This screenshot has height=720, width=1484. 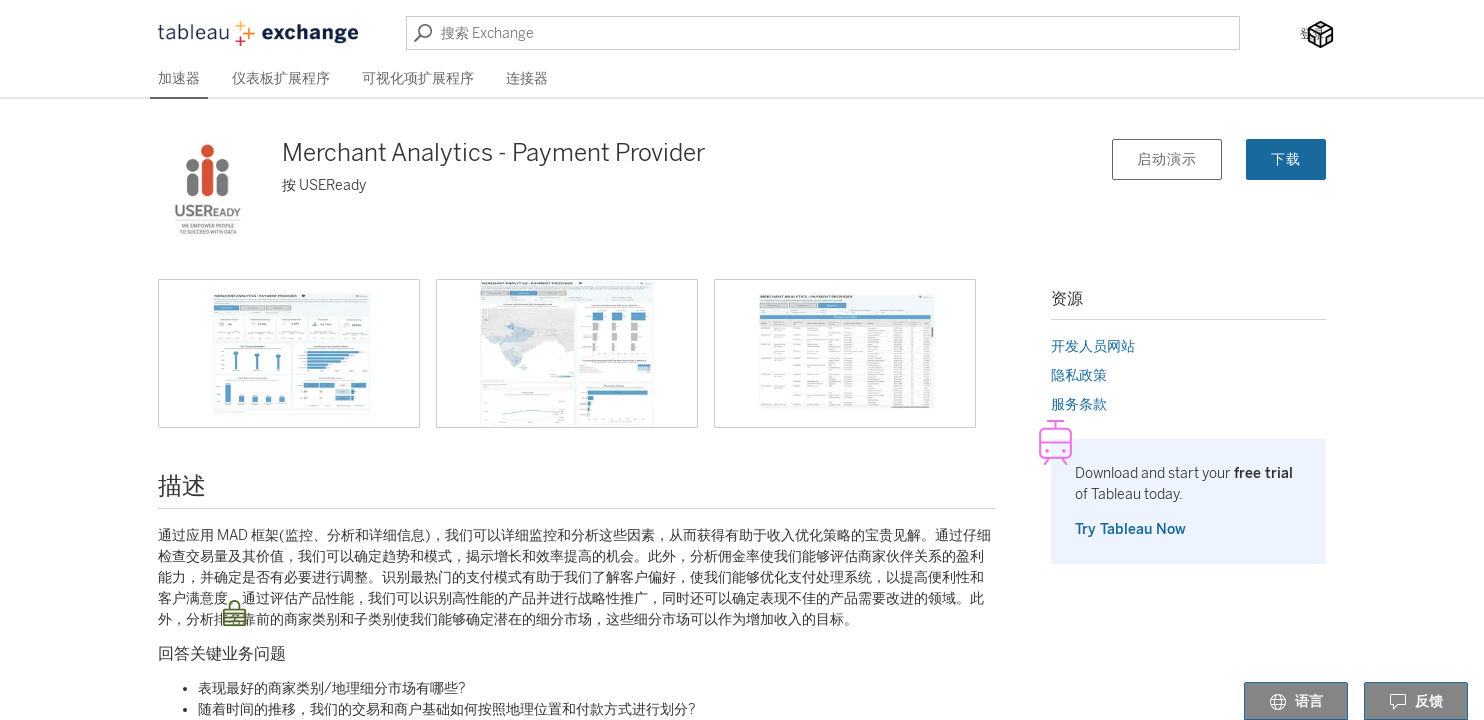 I want to click on access public transit or tram routes, so click(x=1055, y=442).